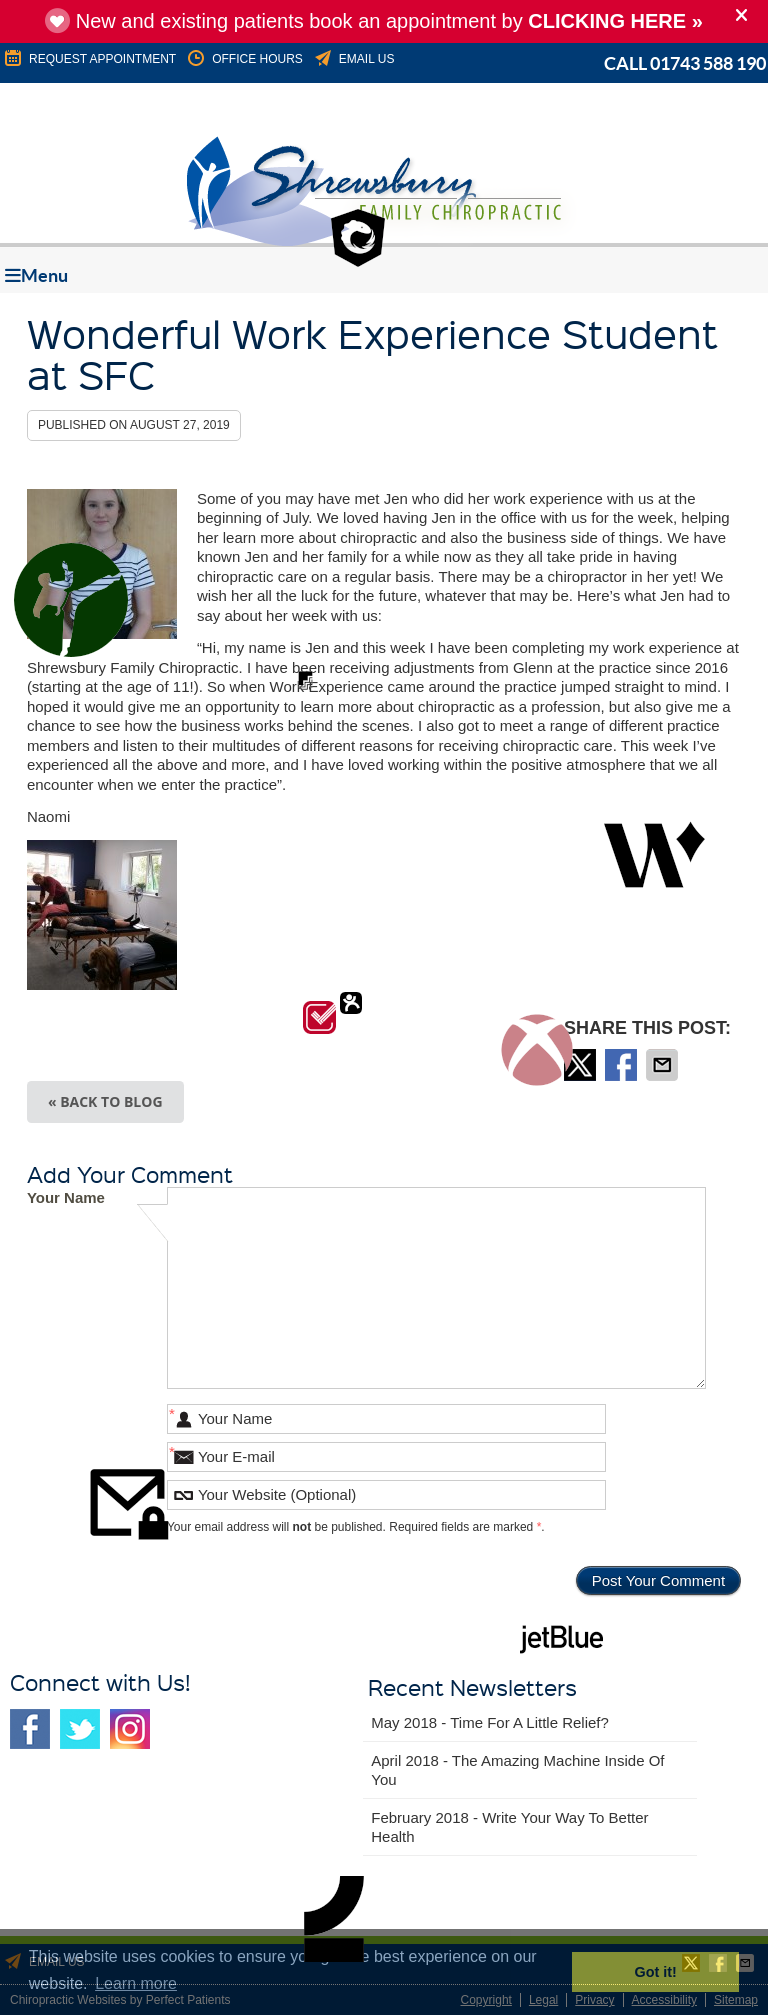 The width and height of the screenshot is (768, 2015). Describe the element at coordinates (358, 238) in the screenshot. I see `ngrx state management library logo` at that location.